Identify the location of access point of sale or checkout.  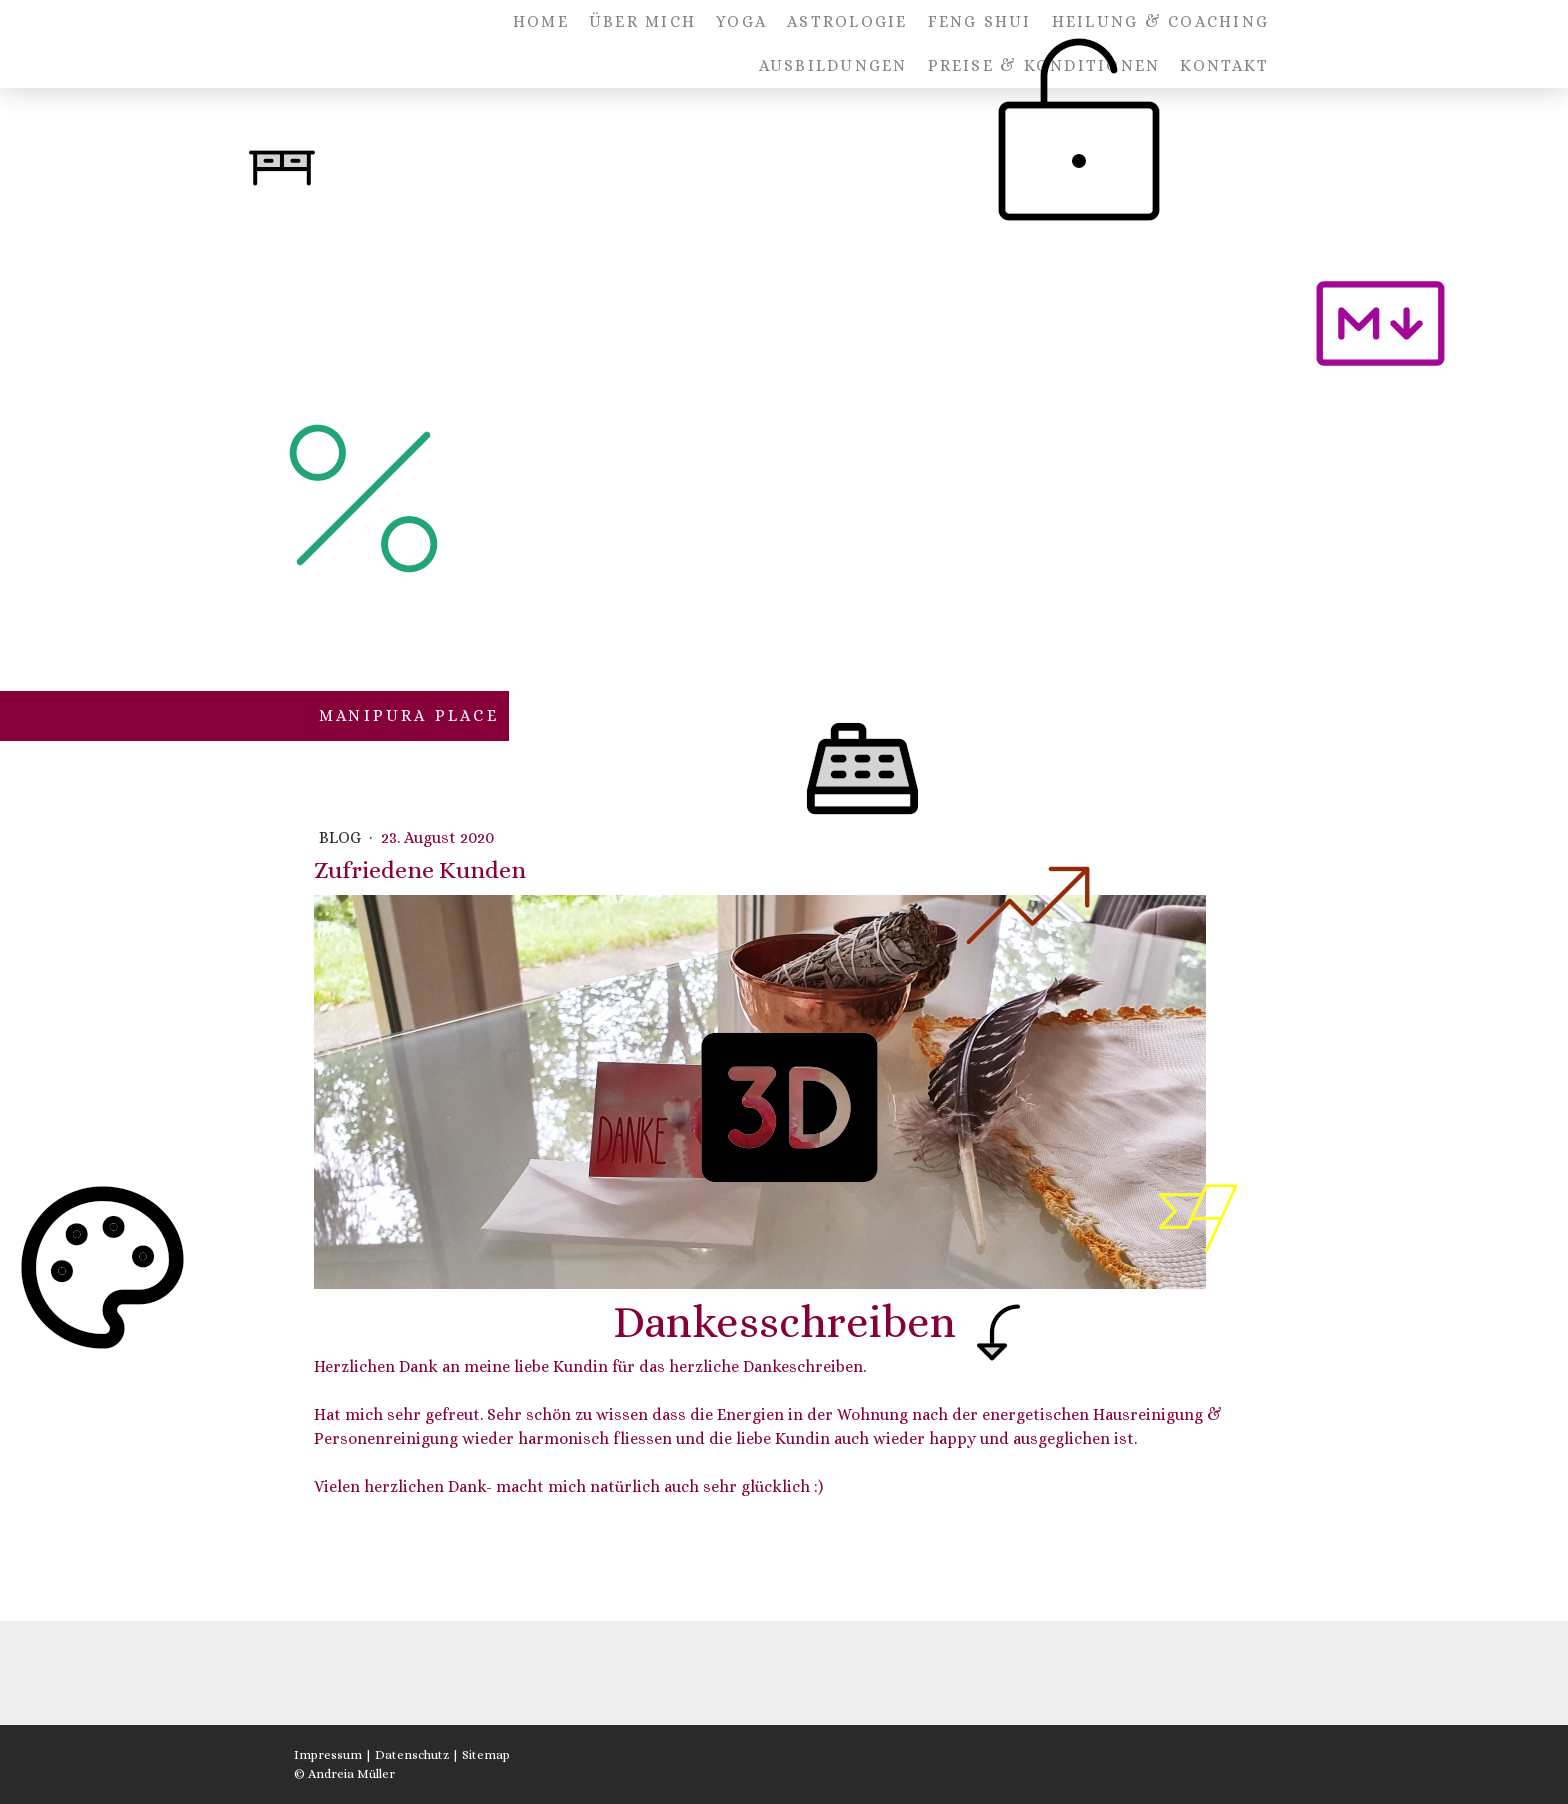
(862, 774).